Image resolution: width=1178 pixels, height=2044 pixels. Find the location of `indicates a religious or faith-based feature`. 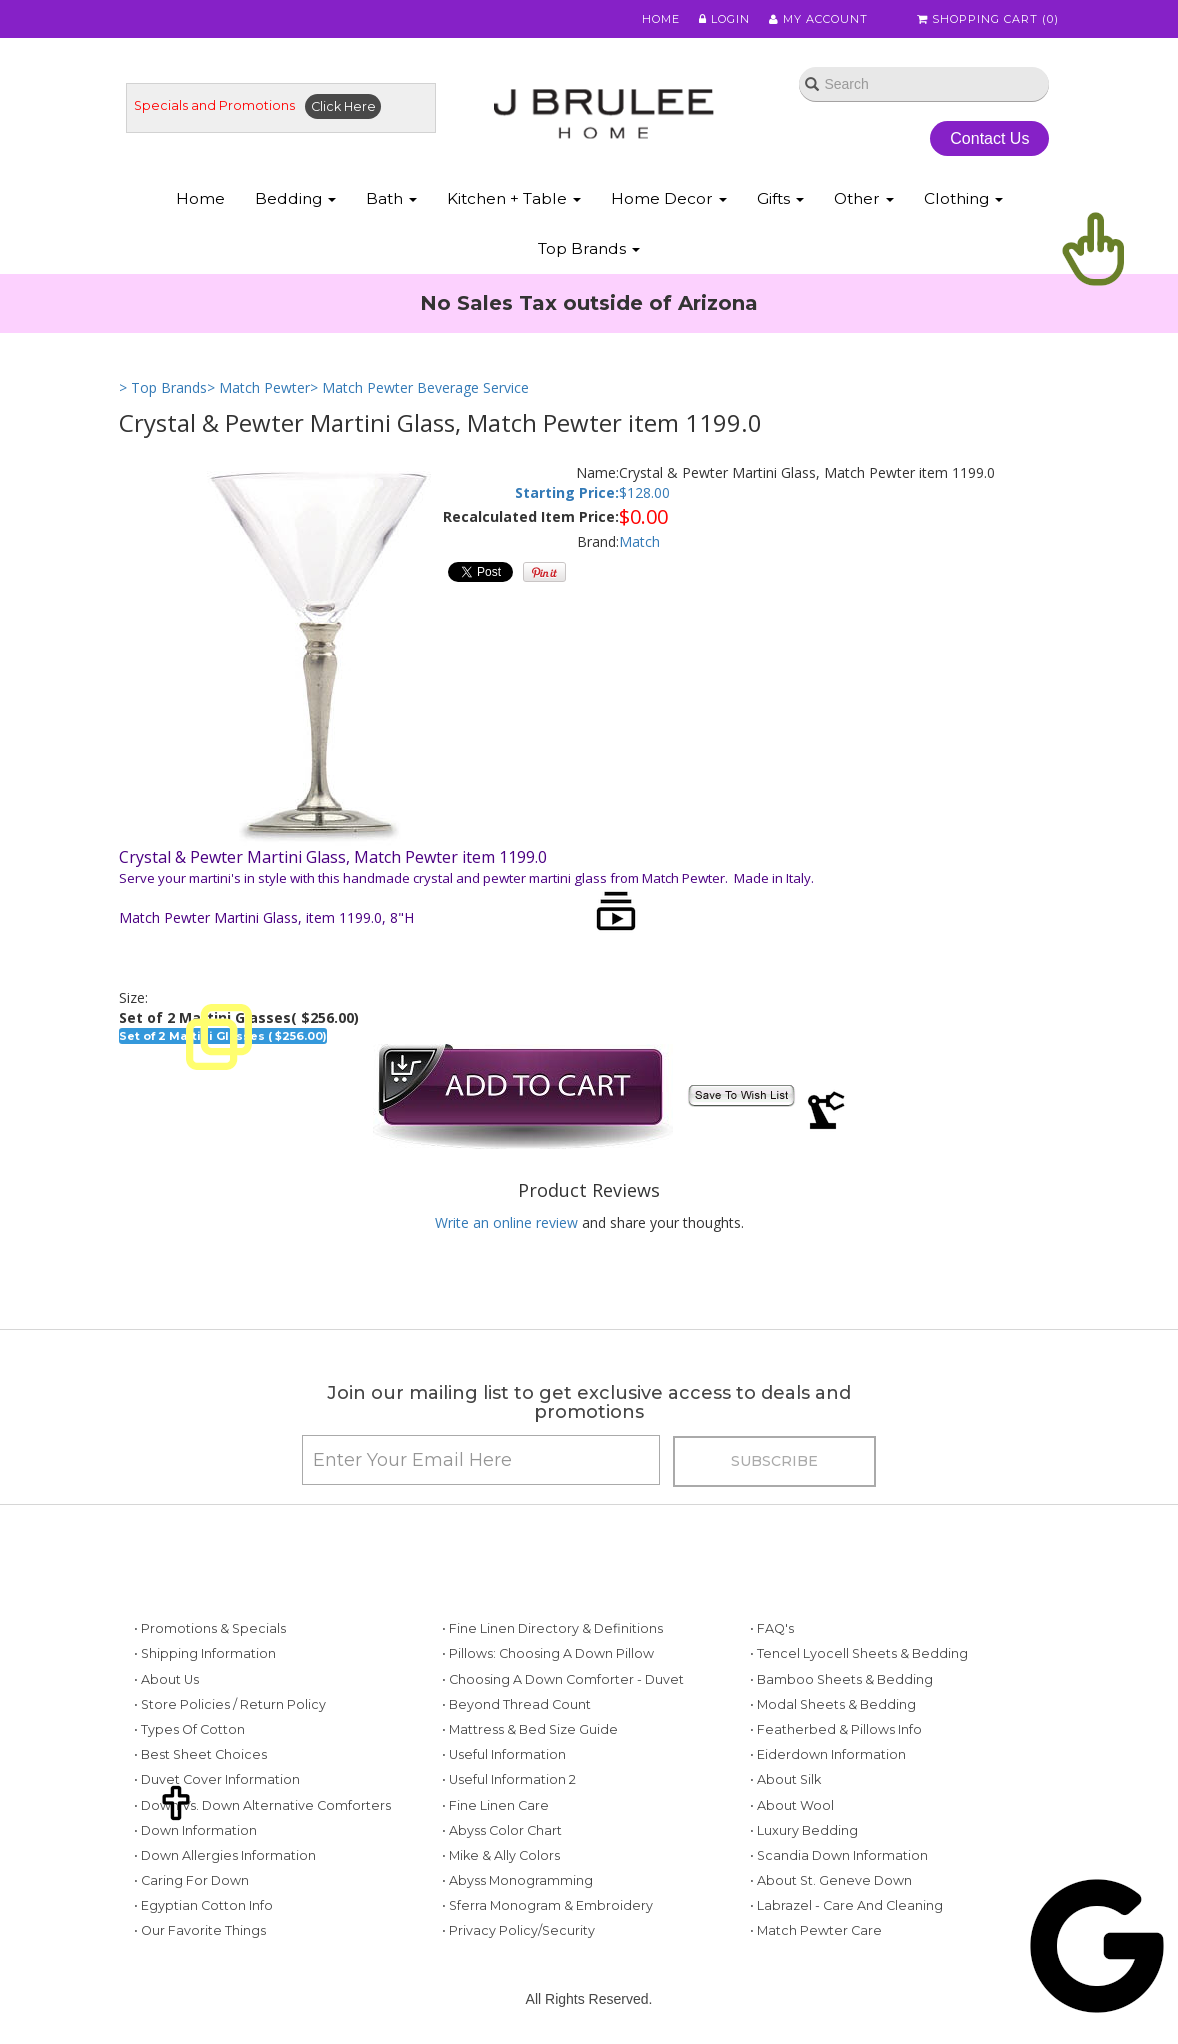

indicates a religious or faith-based feature is located at coordinates (176, 1803).